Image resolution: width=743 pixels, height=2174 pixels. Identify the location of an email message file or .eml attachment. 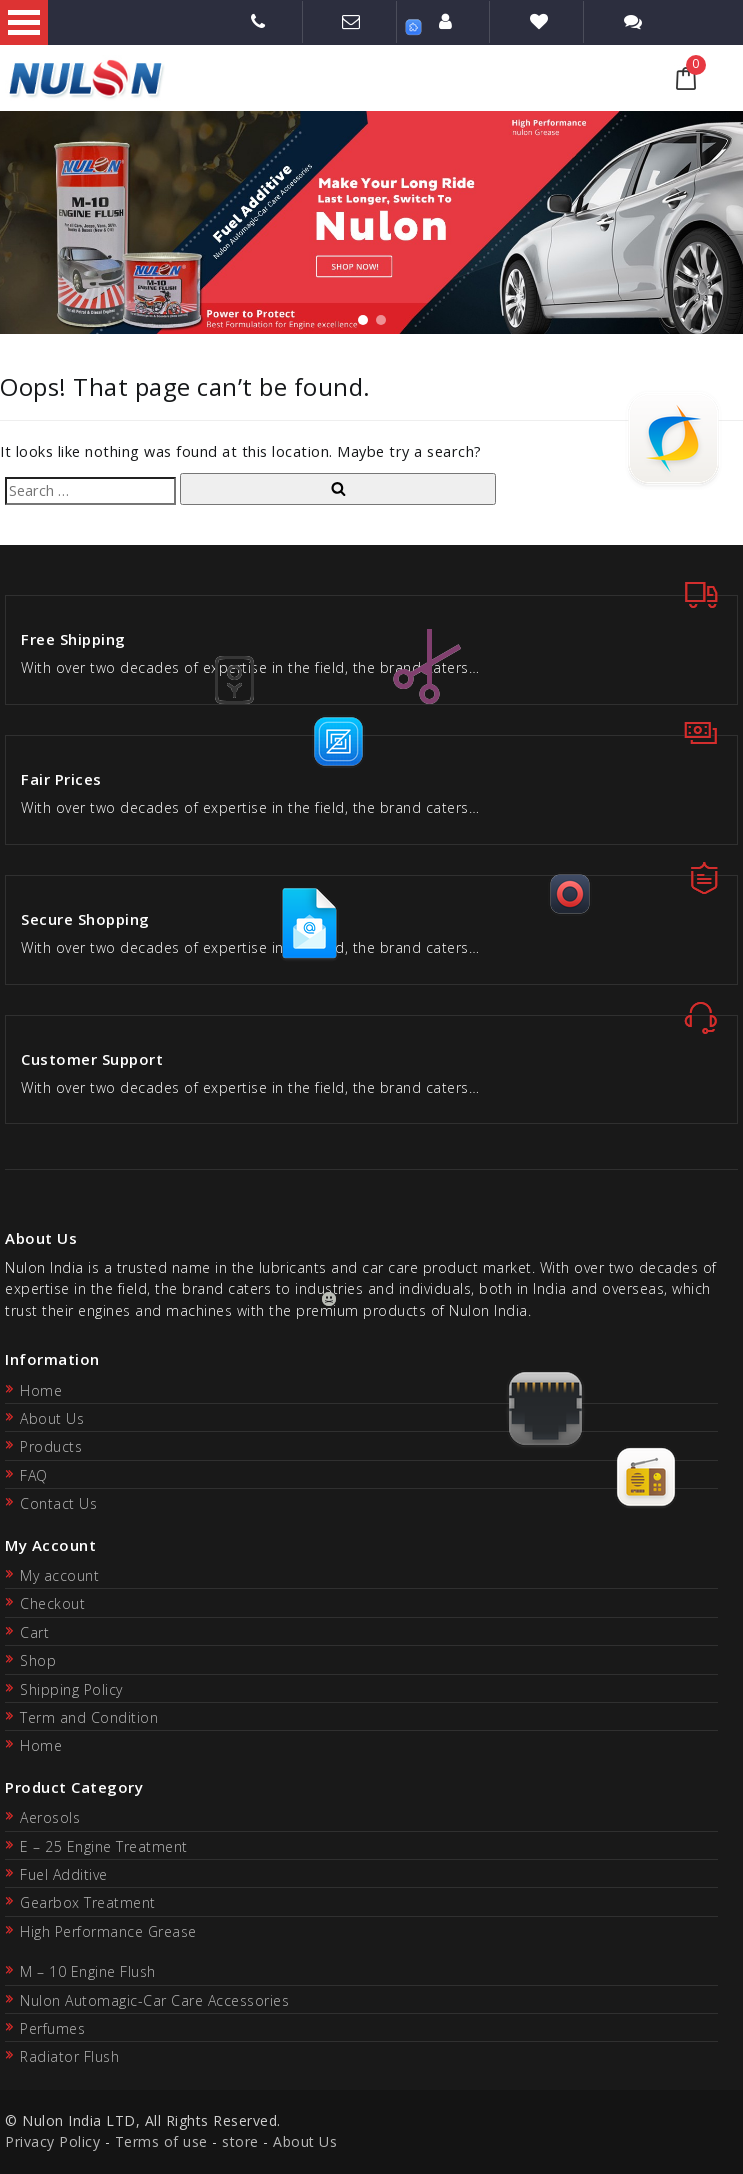
(309, 924).